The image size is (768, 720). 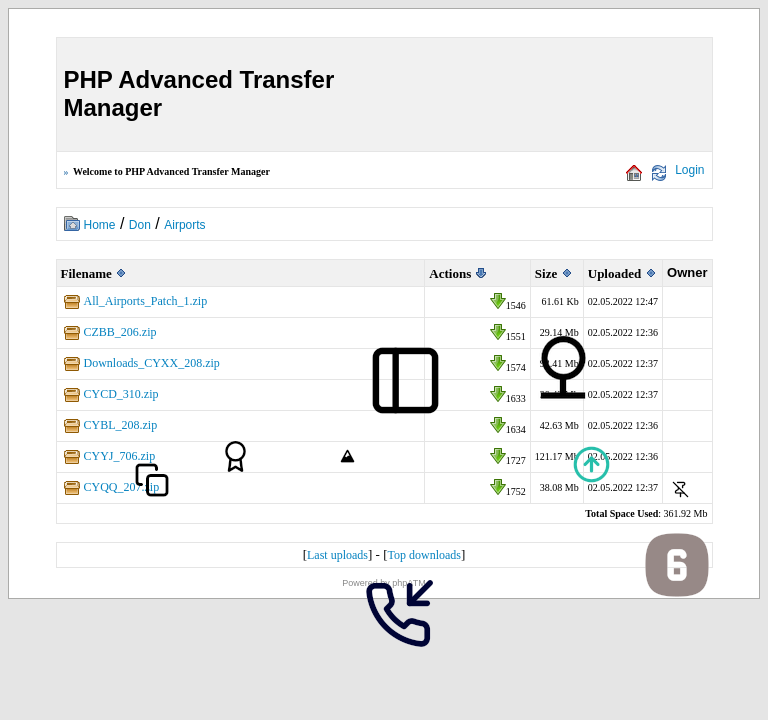 I want to click on view outdoor or nature-related content, so click(x=347, y=456).